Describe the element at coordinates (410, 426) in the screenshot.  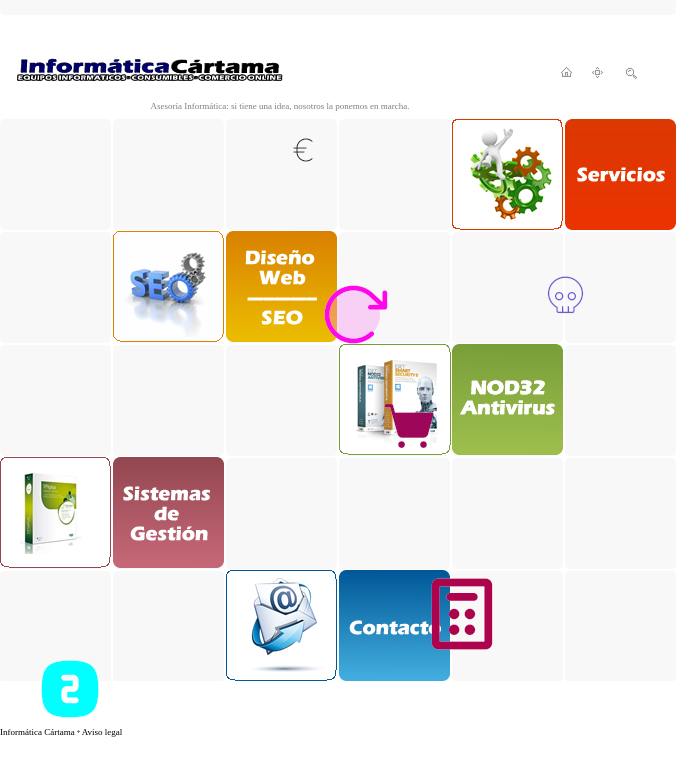
I see `view your shopping cart` at that location.